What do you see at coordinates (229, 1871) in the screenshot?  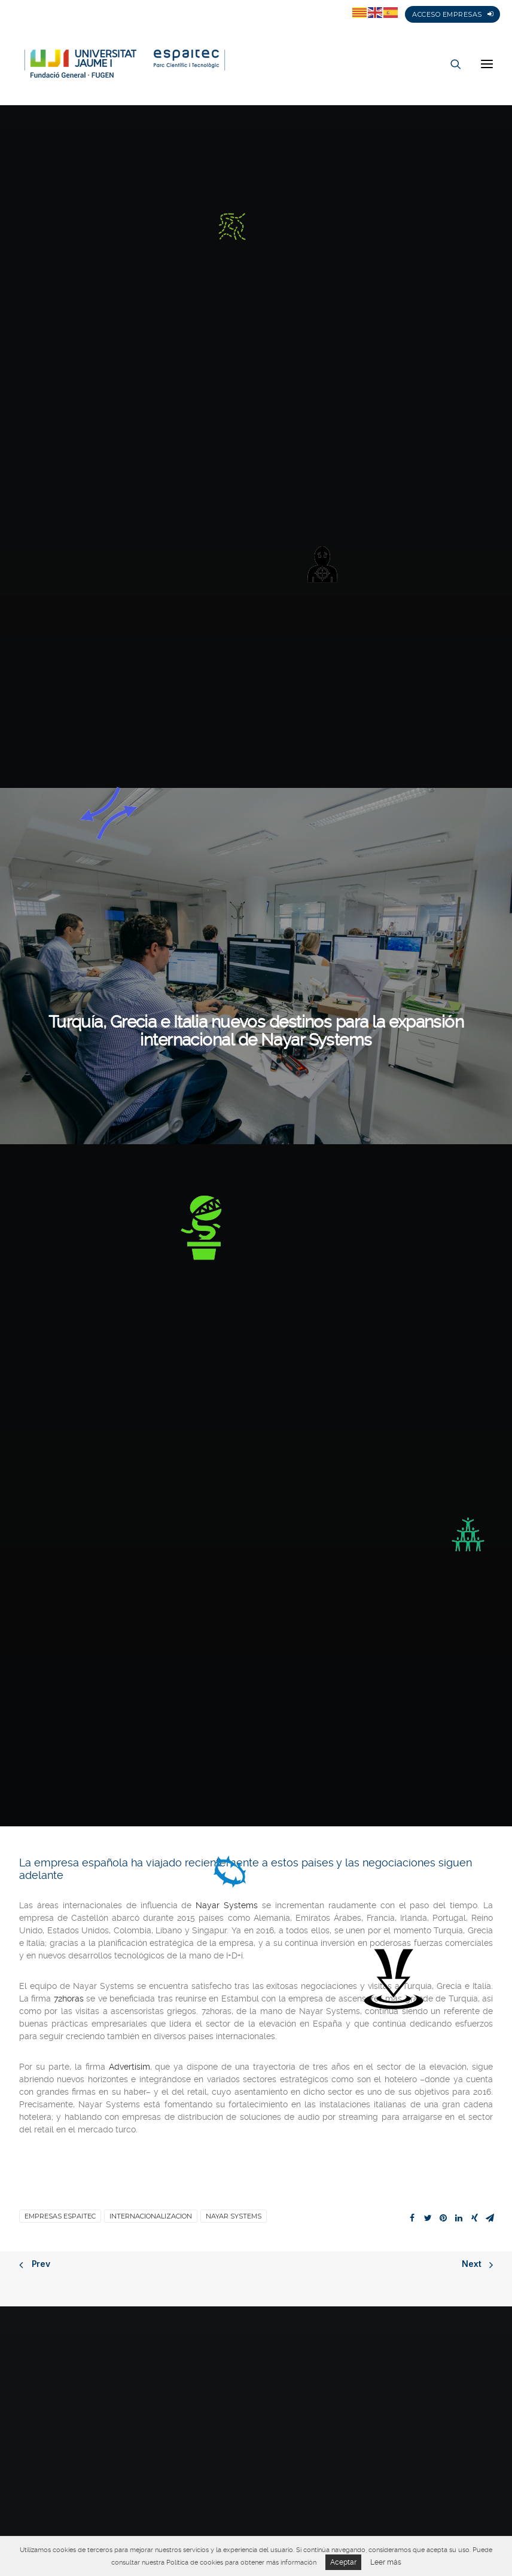 I see `indicates a religious or Easter-themed game element` at bounding box center [229, 1871].